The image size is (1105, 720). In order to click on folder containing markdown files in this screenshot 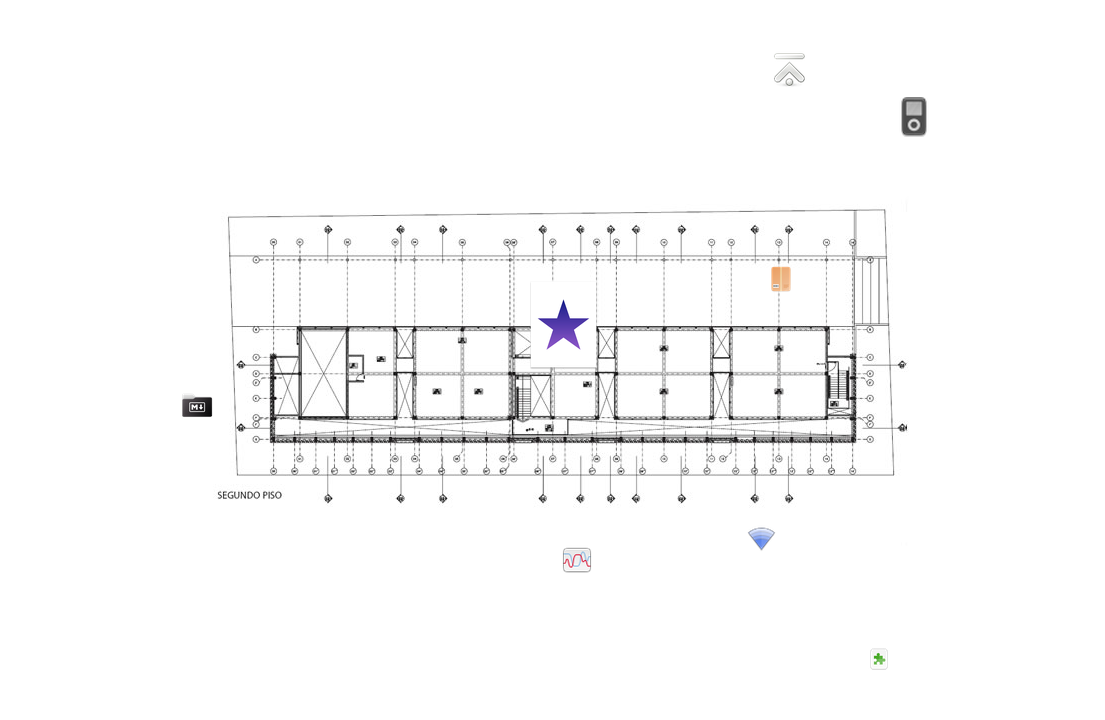, I will do `click(197, 406)`.